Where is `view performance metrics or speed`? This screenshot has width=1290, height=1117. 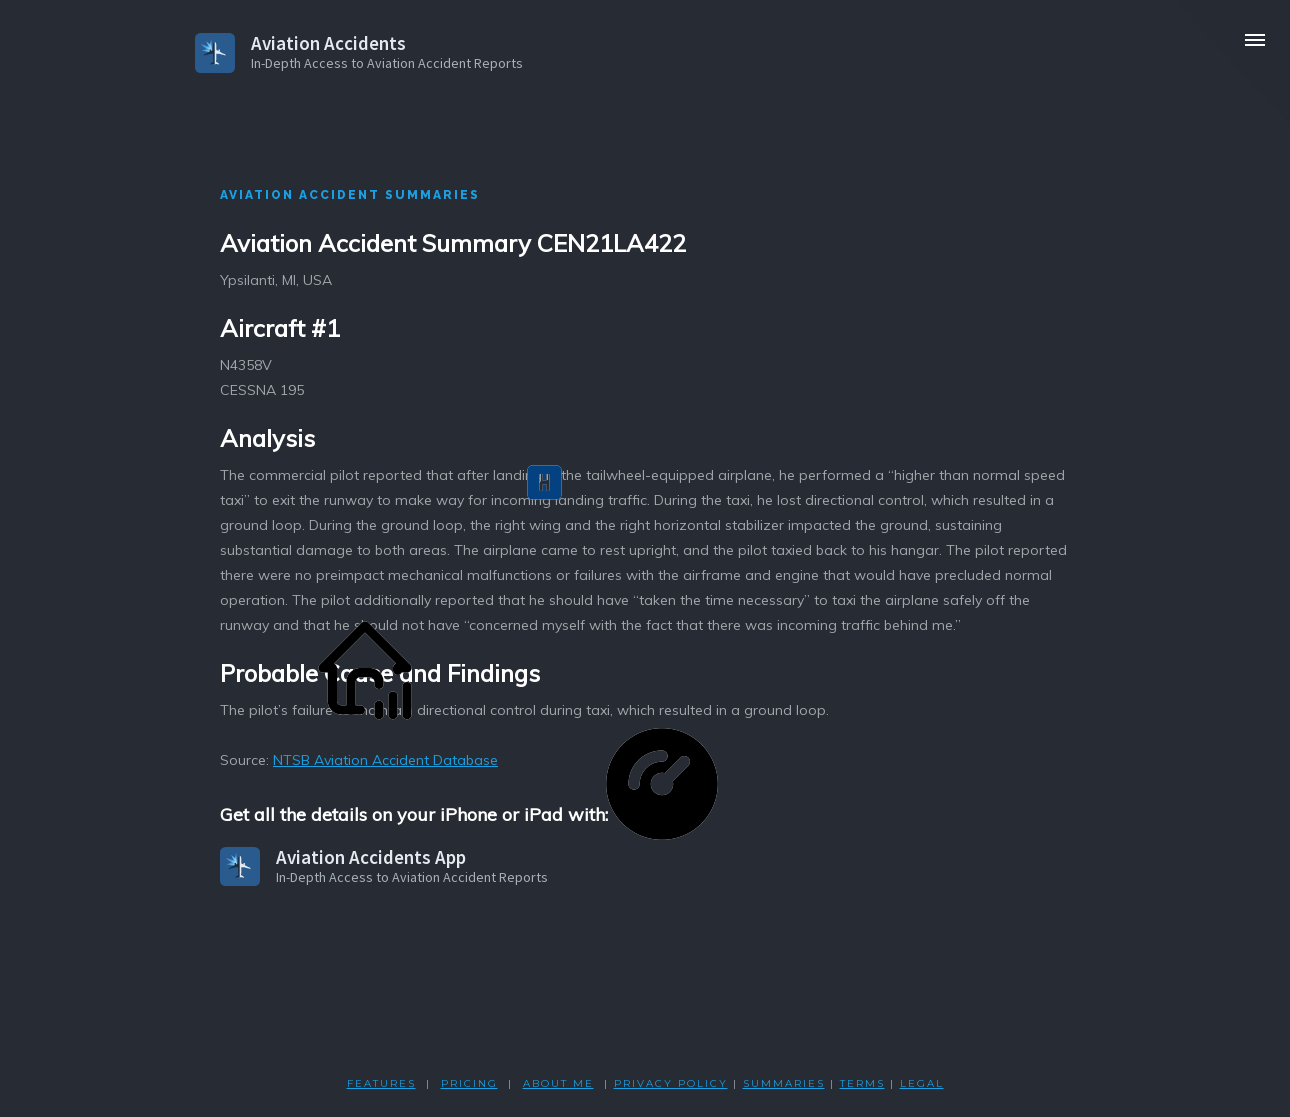
view performance metrics or speed is located at coordinates (662, 784).